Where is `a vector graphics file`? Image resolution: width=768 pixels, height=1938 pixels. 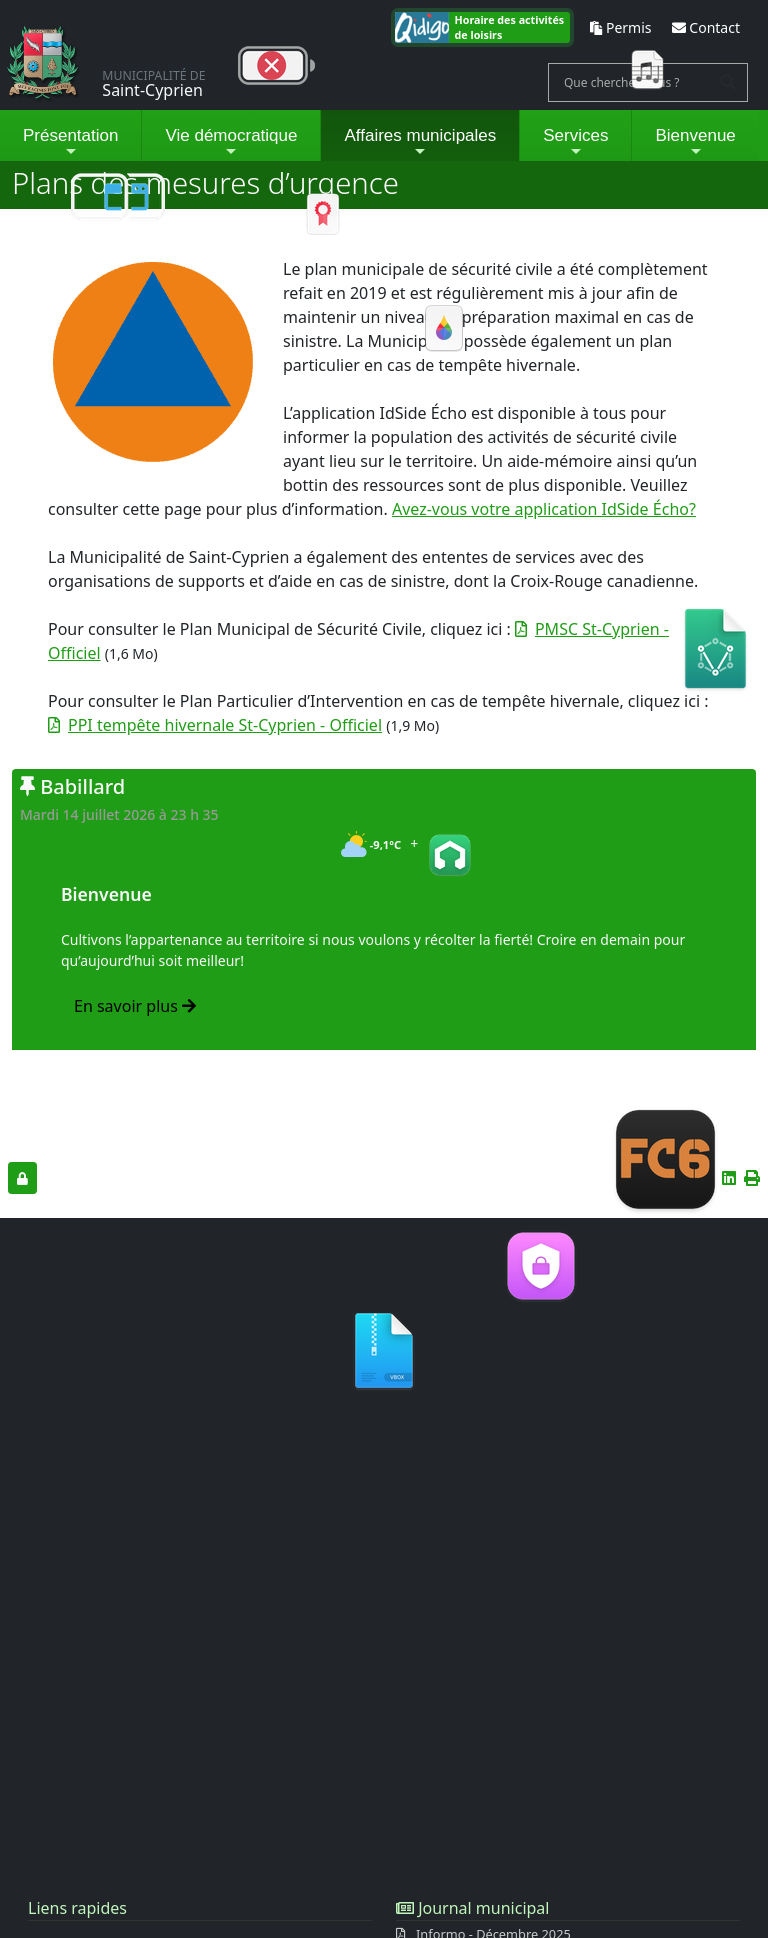 a vector graphics file is located at coordinates (715, 648).